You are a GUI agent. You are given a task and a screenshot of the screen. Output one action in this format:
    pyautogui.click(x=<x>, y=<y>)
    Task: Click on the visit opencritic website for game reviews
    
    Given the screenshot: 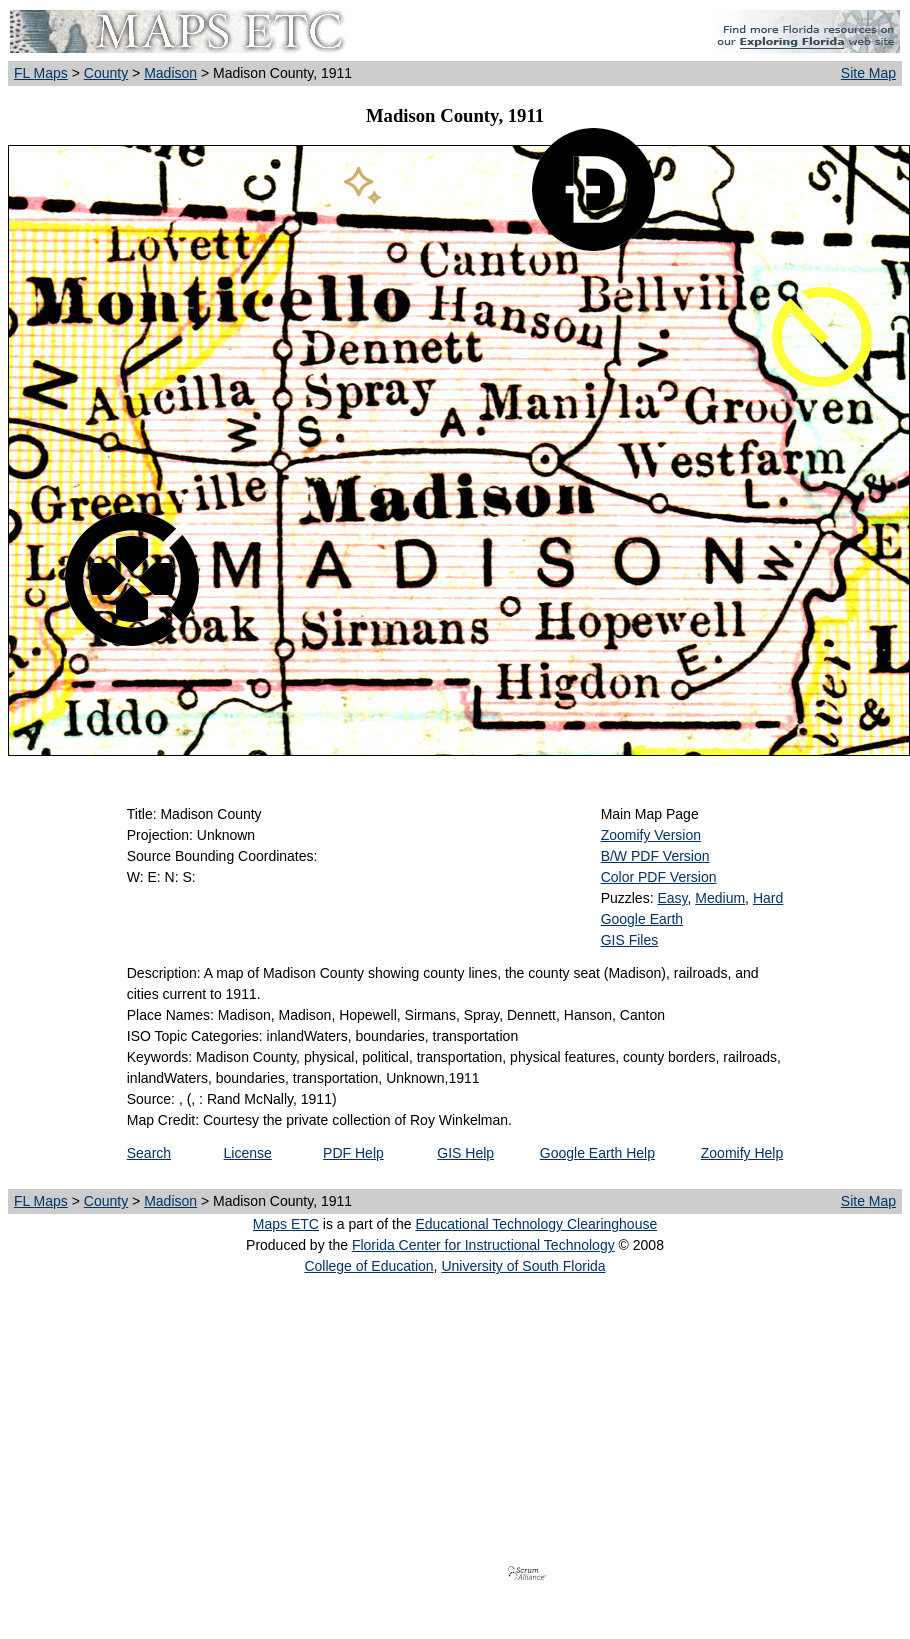 What is the action you would take?
    pyautogui.click(x=132, y=579)
    